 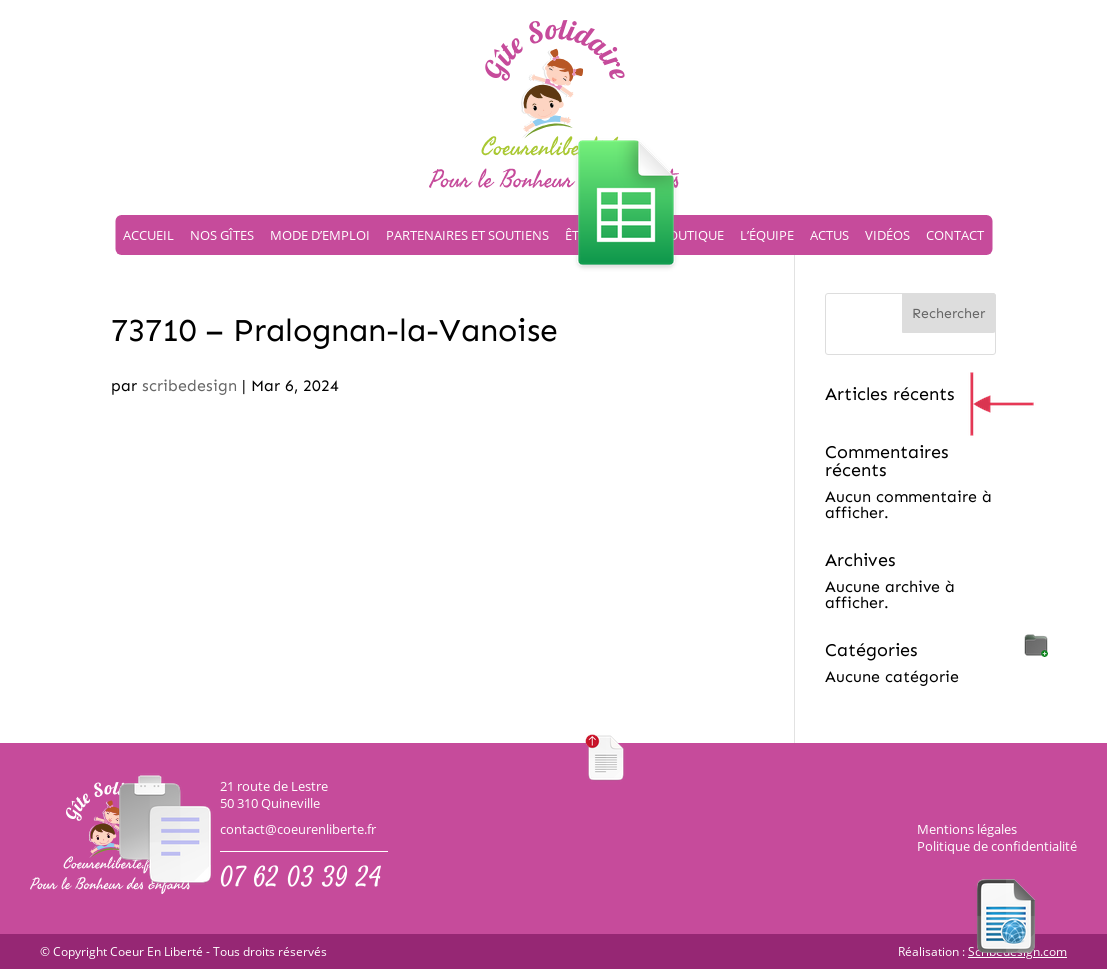 I want to click on create a new folder, so click(x=1036, y=645).